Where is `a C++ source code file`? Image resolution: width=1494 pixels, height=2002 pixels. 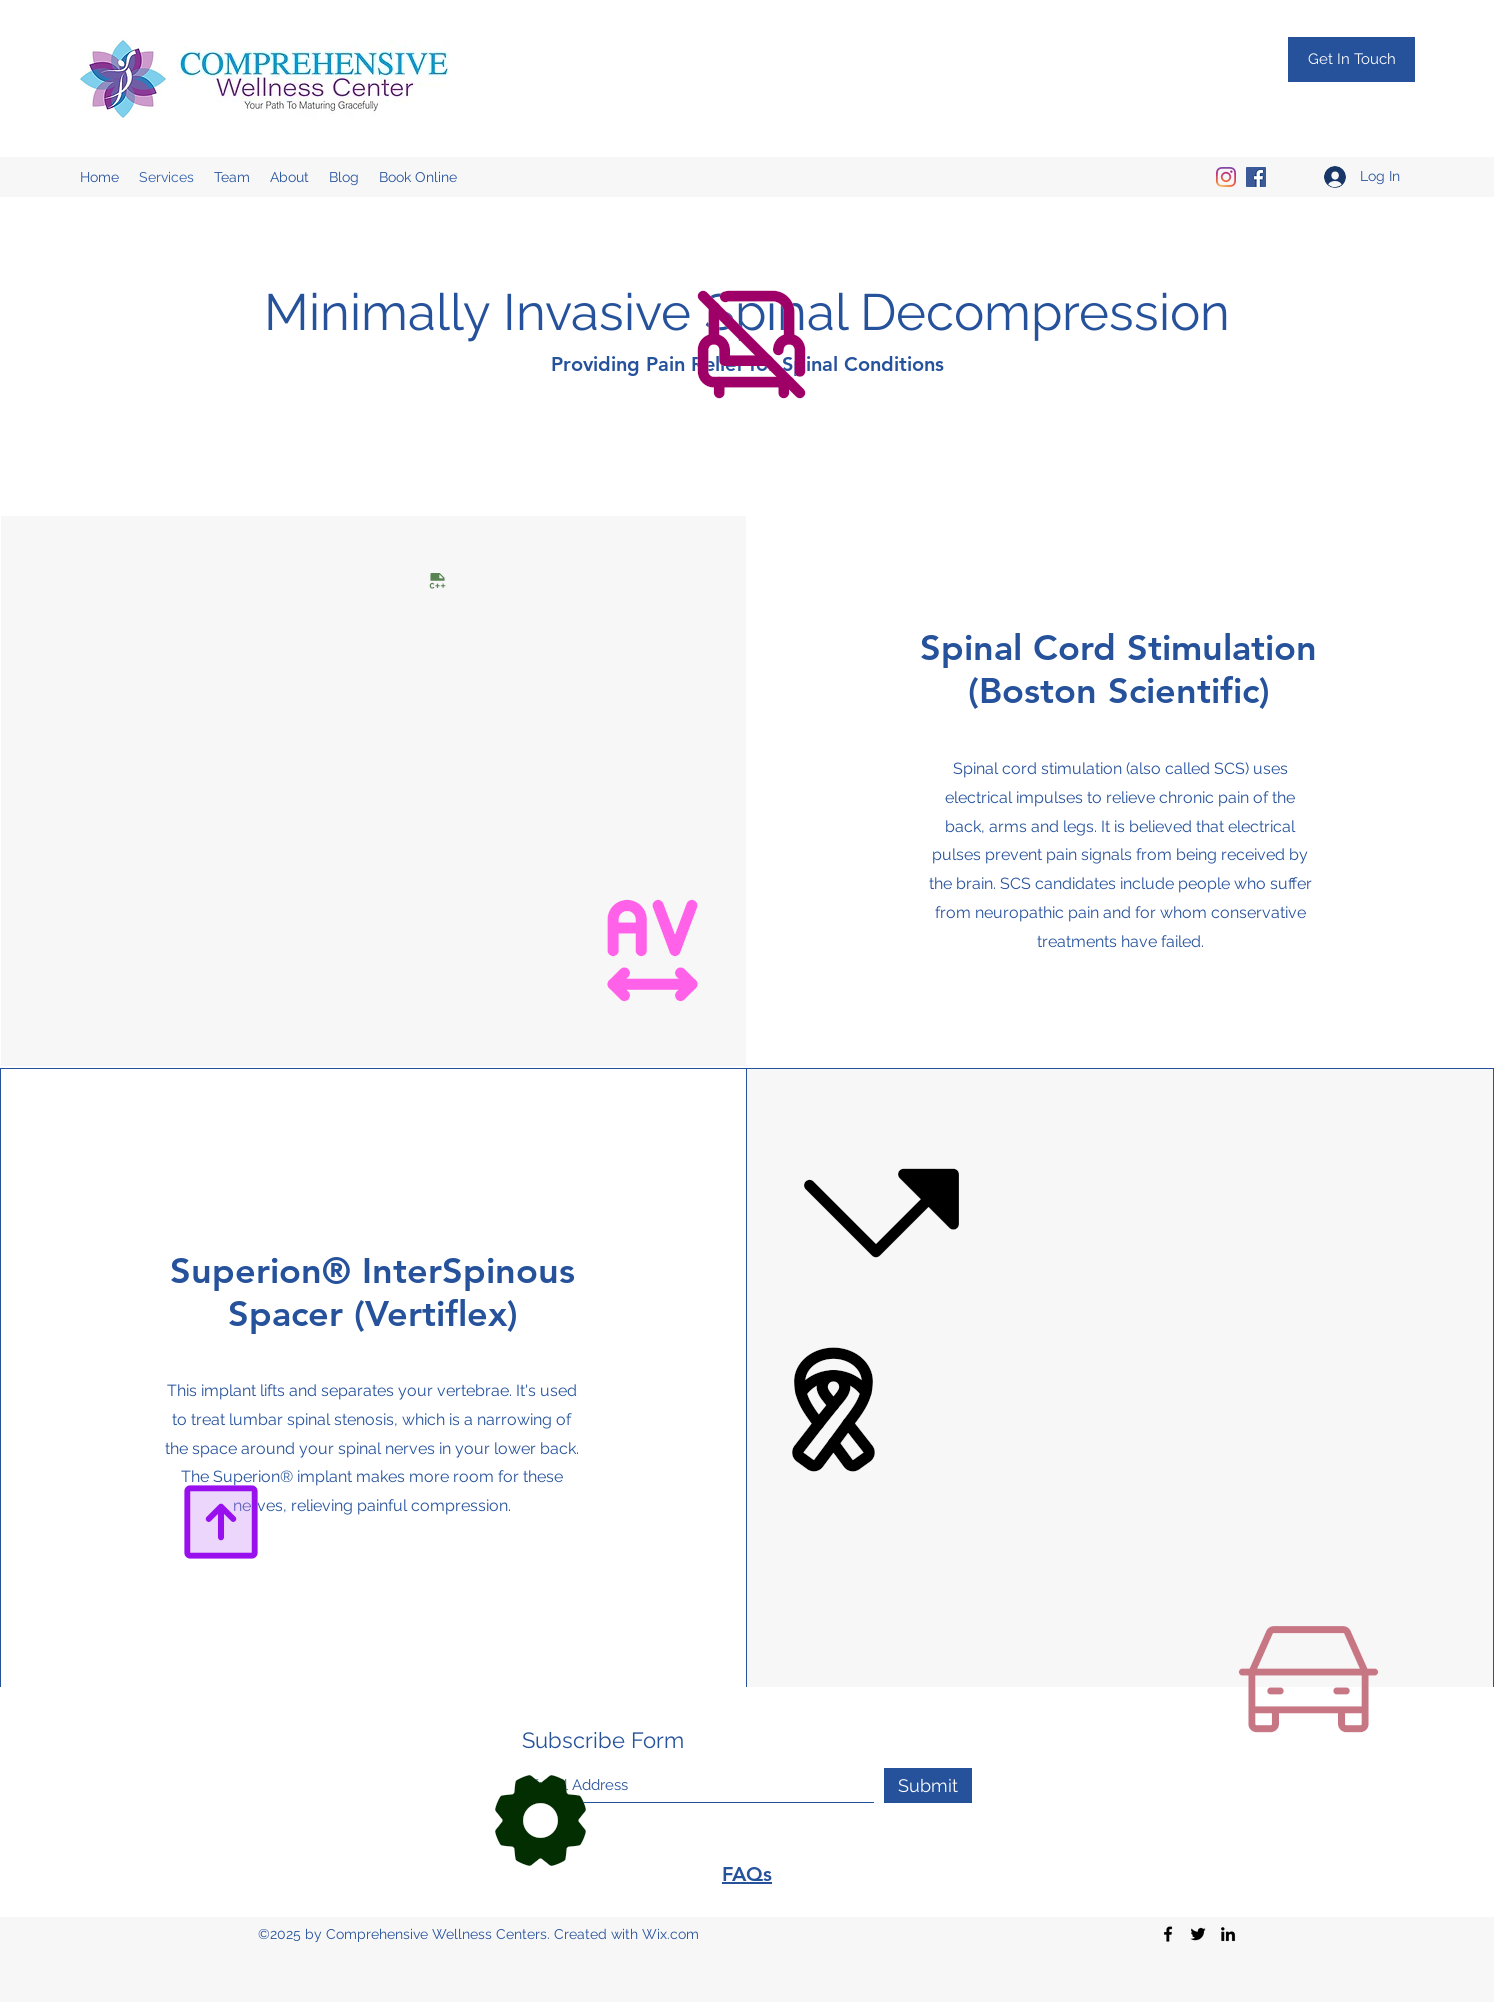 a C++ source code file is located at coordinates (437, 581).